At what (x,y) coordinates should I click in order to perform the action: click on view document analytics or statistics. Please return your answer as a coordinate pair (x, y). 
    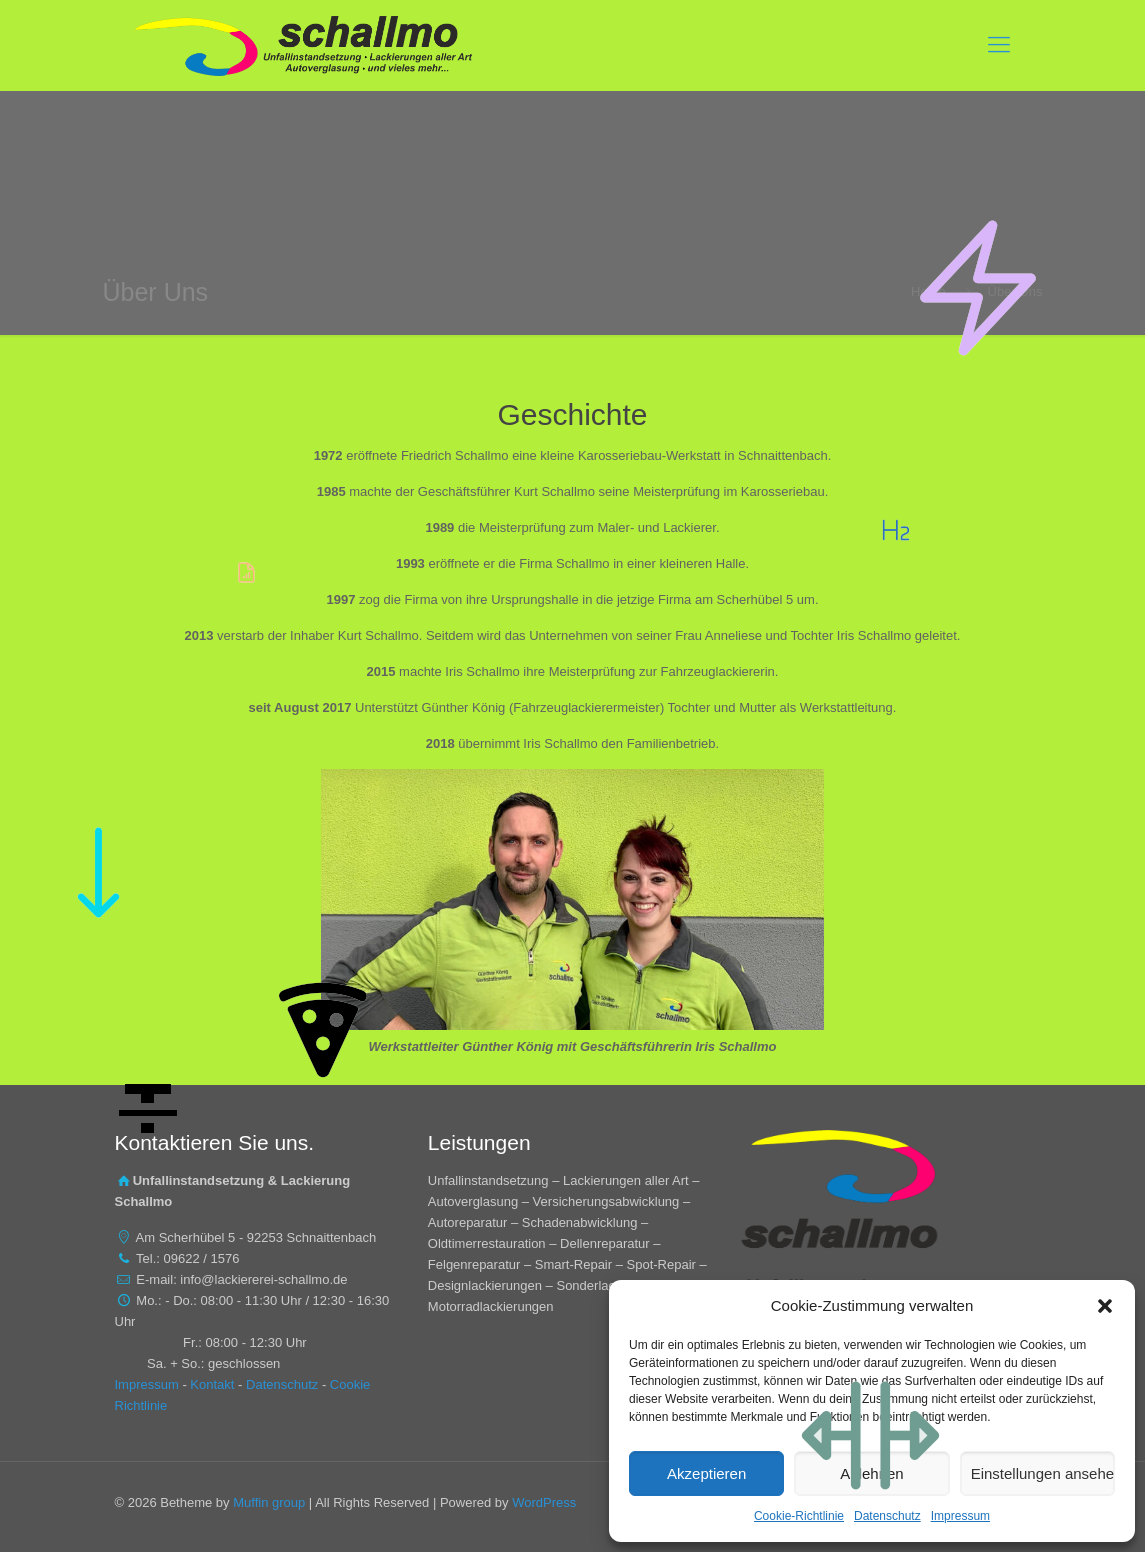
    Looking at the image, I should click on (246, 572).